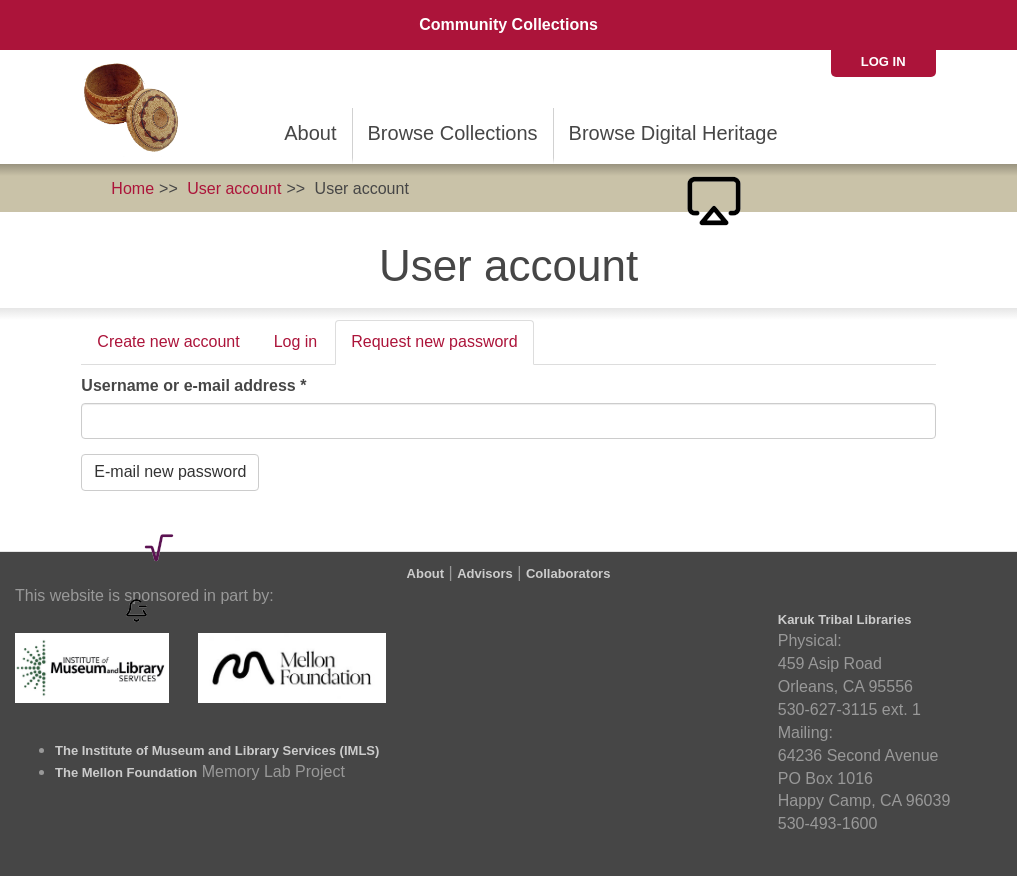  Describe the element at coordinates (159, 547) in the screenshot. I see `square root mathematical operation` at that location.